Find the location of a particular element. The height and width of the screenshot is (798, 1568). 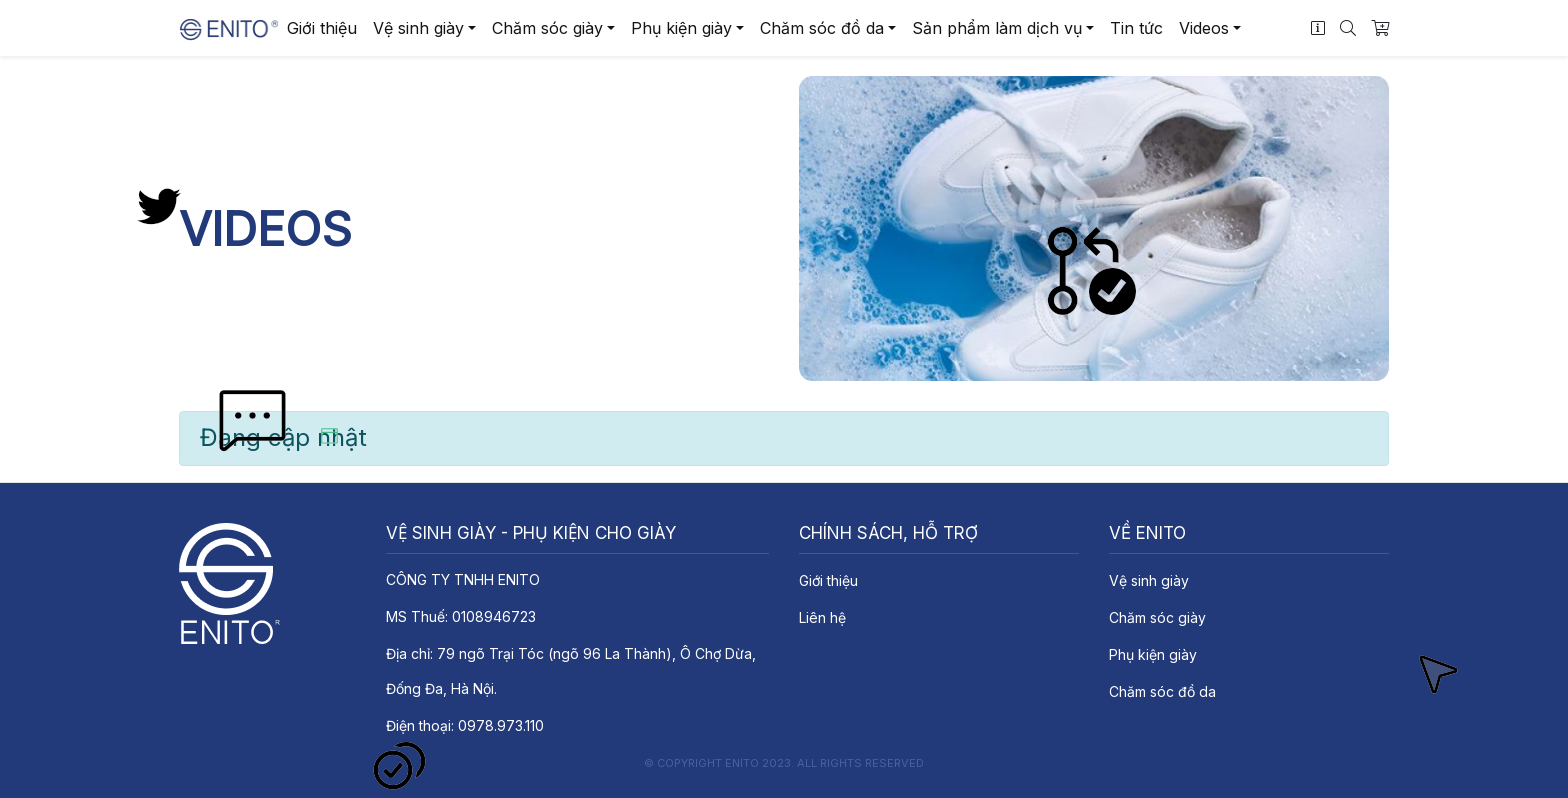

open in browser window is located at coordinates (329, 436).